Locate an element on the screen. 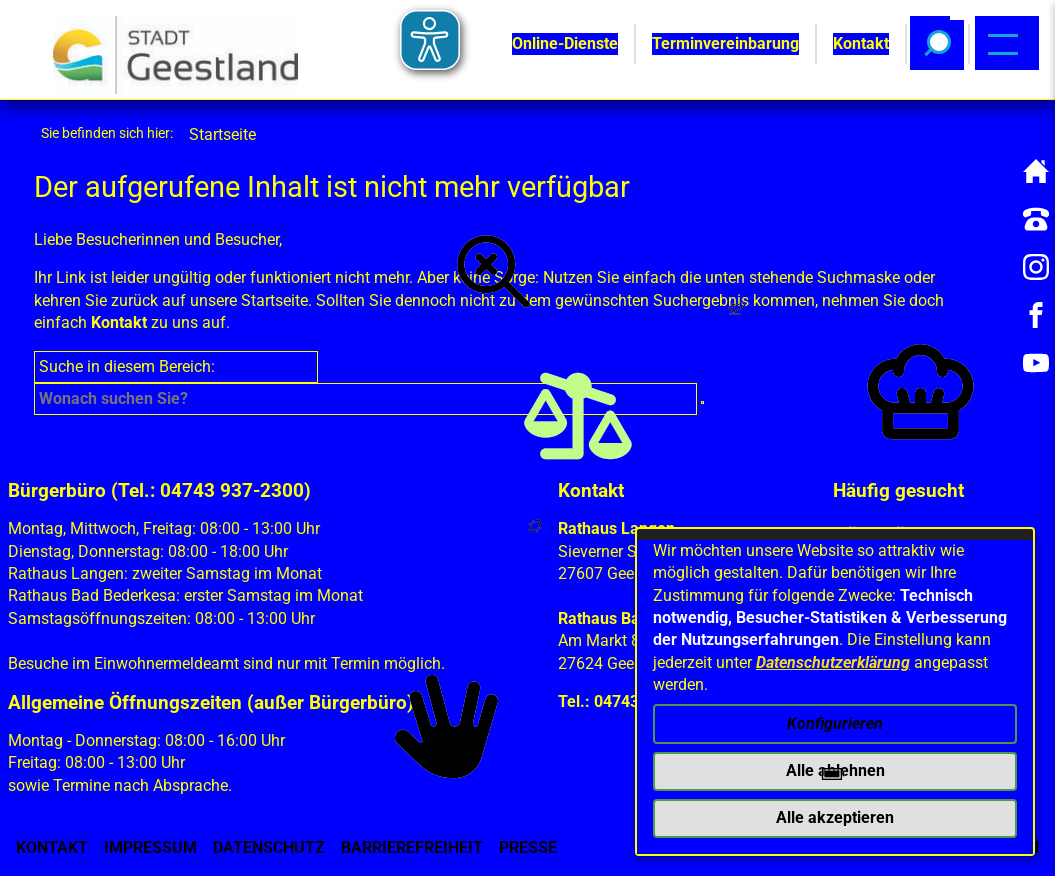  unlink or disconnect a connected item is located at coordinates (535, 526).